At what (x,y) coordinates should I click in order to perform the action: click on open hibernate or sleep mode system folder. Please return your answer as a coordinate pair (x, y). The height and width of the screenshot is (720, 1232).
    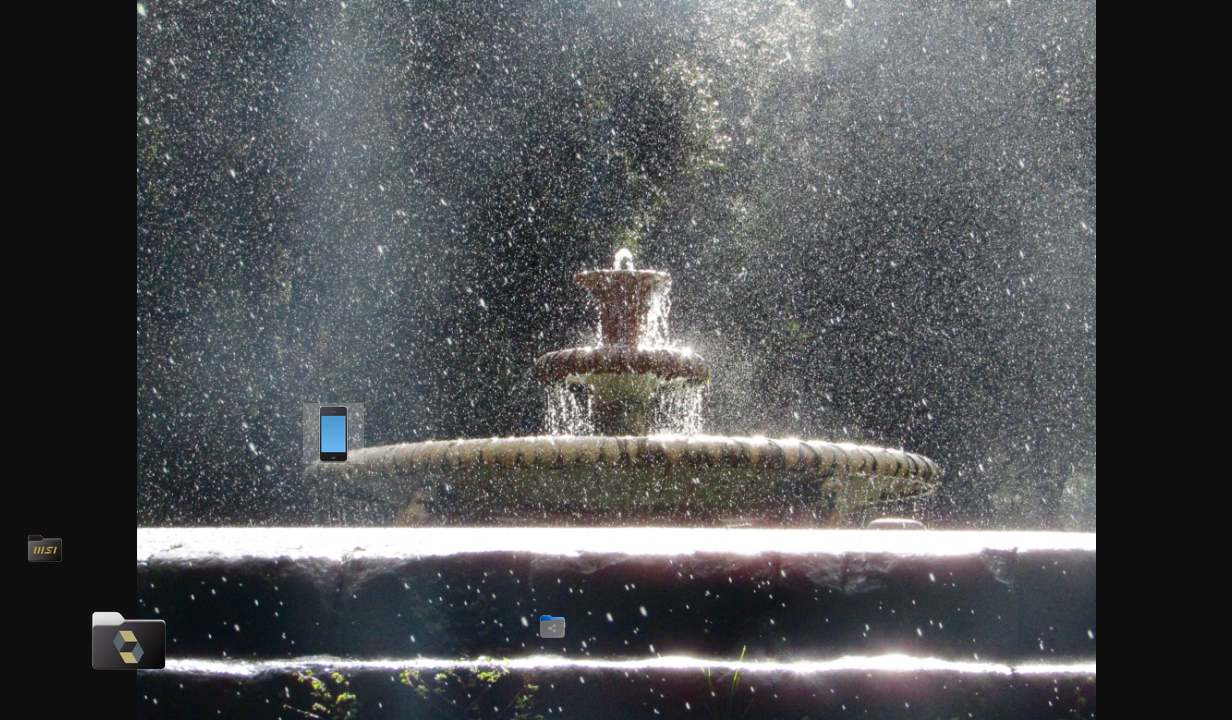
    Looking at the image, I should click on (128, 642).